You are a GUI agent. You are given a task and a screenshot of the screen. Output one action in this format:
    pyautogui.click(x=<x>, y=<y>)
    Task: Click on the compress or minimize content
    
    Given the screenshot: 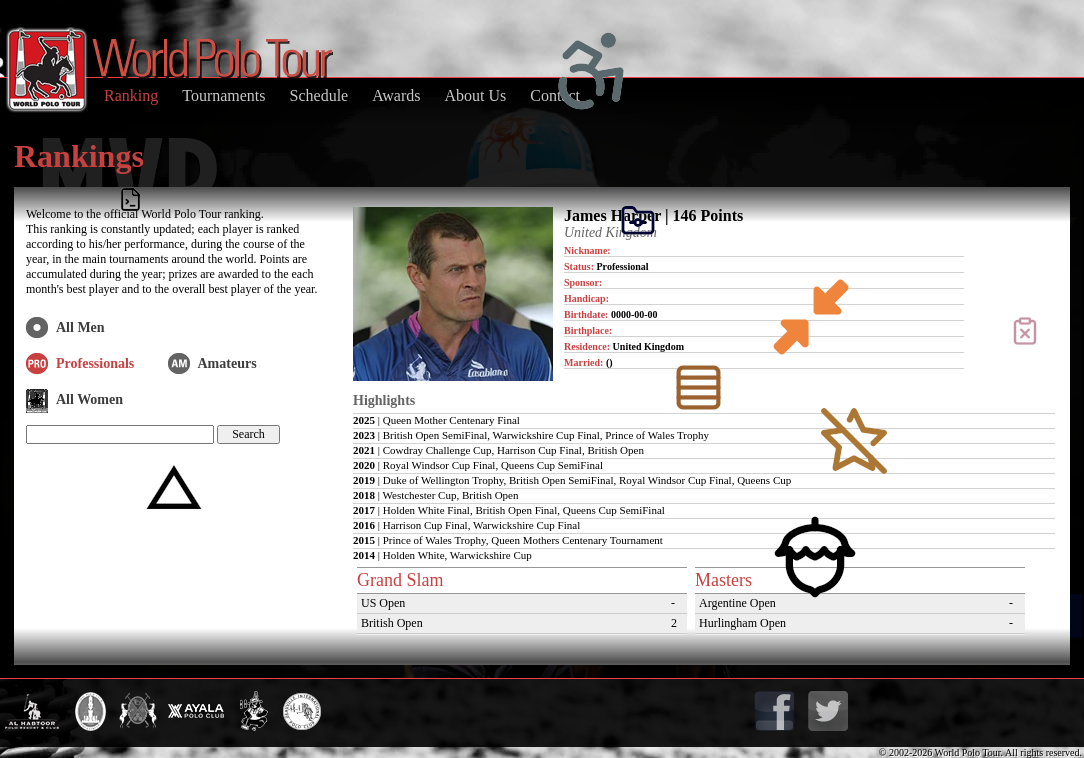 What is the action you would take?
    pyautogui.click(x=811, y=317)
    